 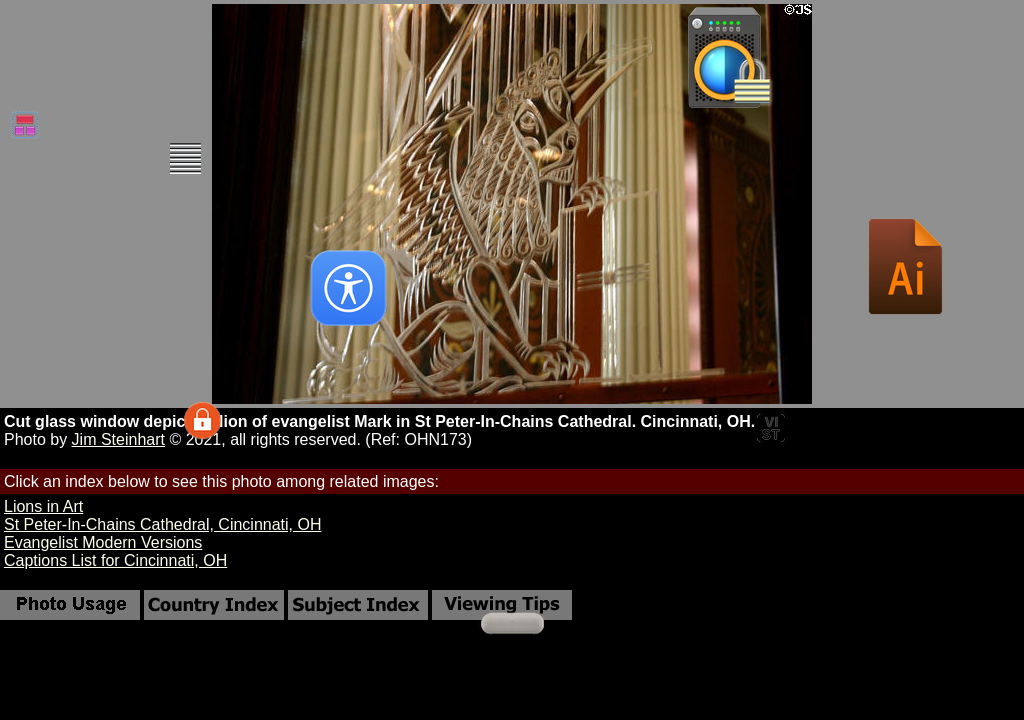 I want to click on brightness settings are locked, so click(x=202, y=420).